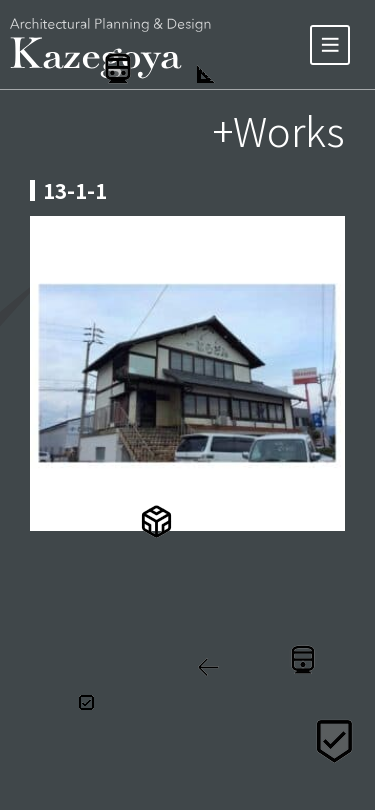  What do you see at coordinates (208, 666) in the screenshot?
I see `go back to the previous screen` at bounding box center [208, 666].